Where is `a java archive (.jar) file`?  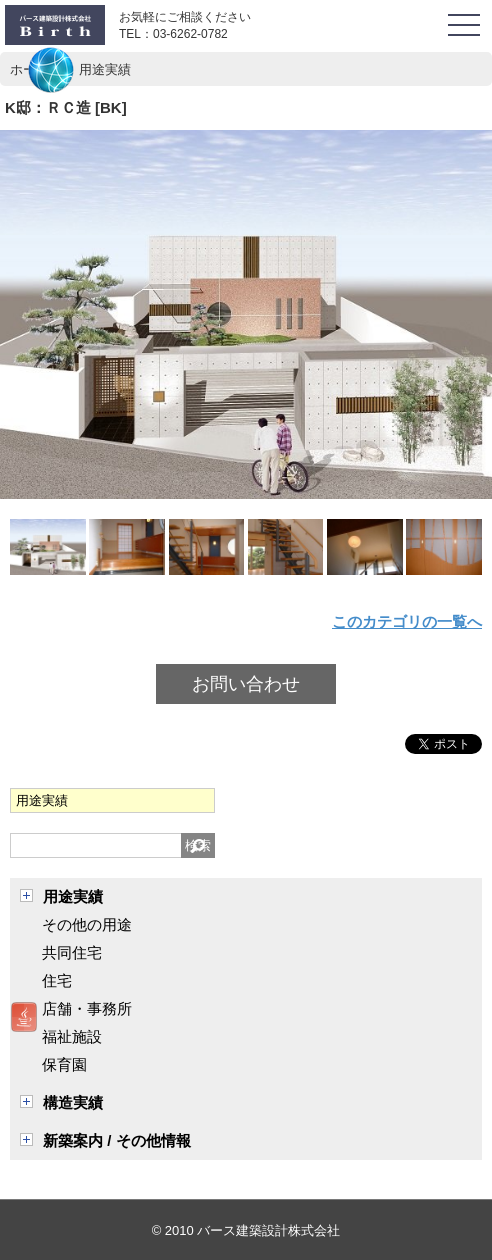
a java archive (.jar) file is located at coordinates (24, 1017).